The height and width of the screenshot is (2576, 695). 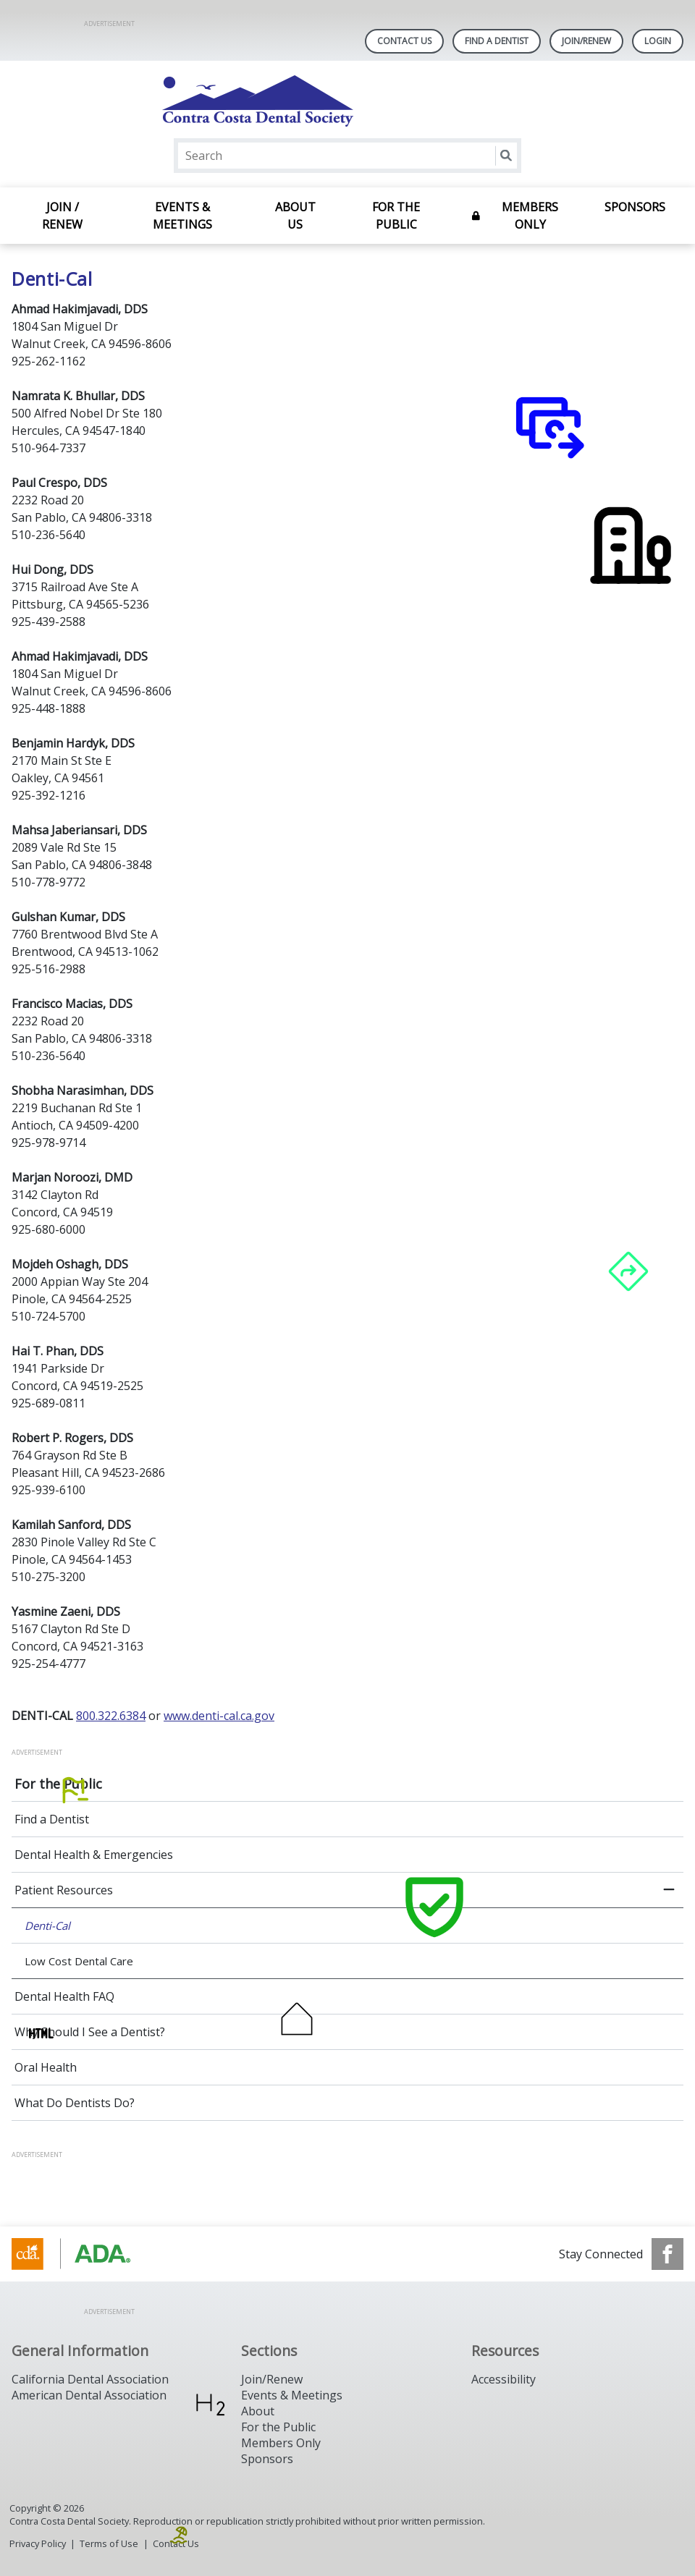 What do you see at coordinates (548, 423) in the screenshot?
I see `transfer funds between accounts` at bounding box center [548, 423].